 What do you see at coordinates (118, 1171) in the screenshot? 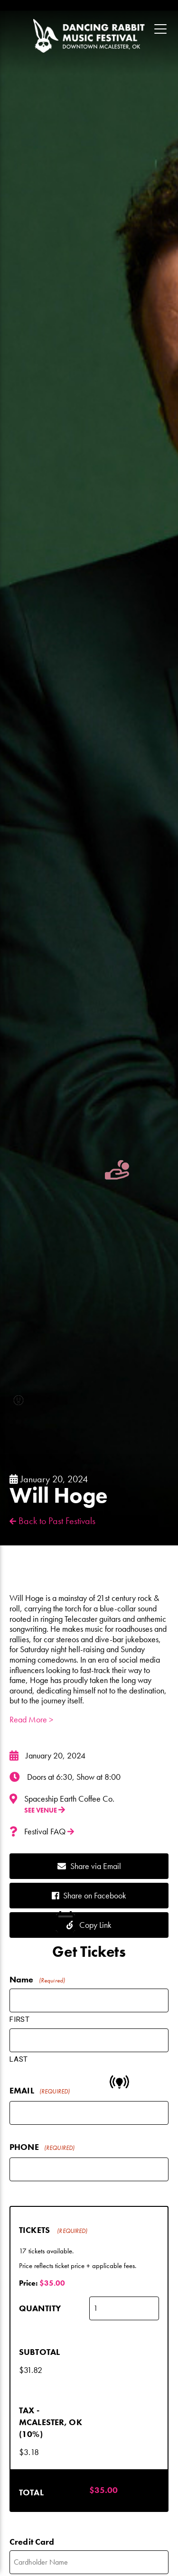
I see `make a payment or donation` at bounding box center [118, 1171].